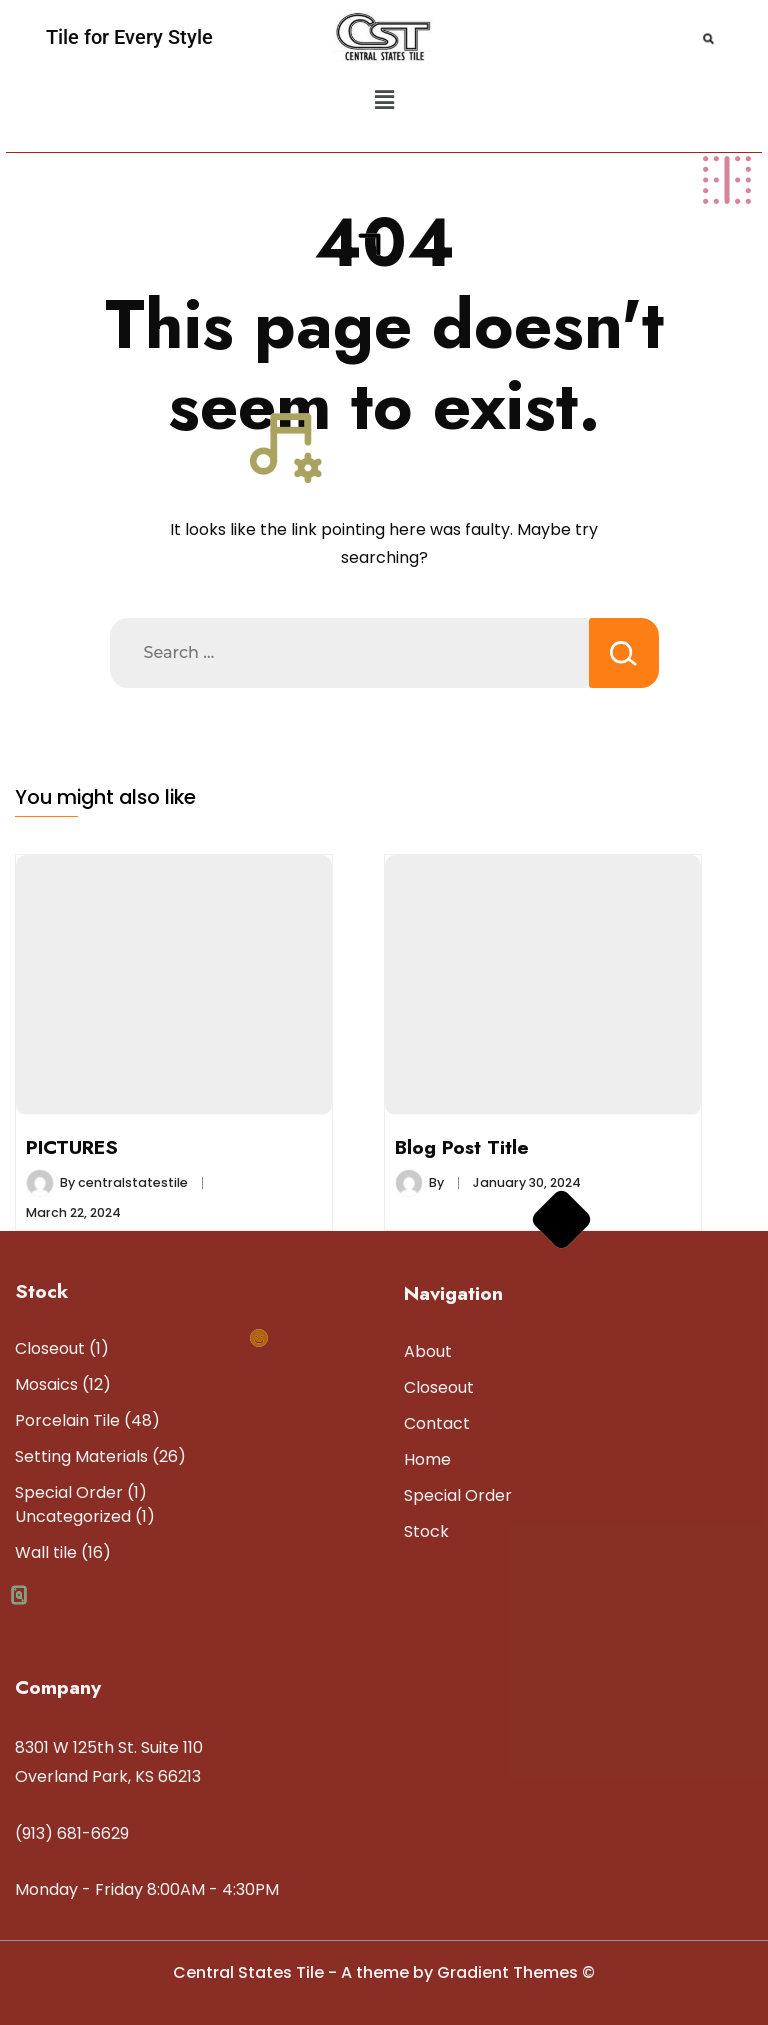 This screenshot has width=768, height=2025. What do you see at coordinates (727, 180) in the screenshot?
I see `add a vertical border to selected cells` at bounding box center [727, 180].